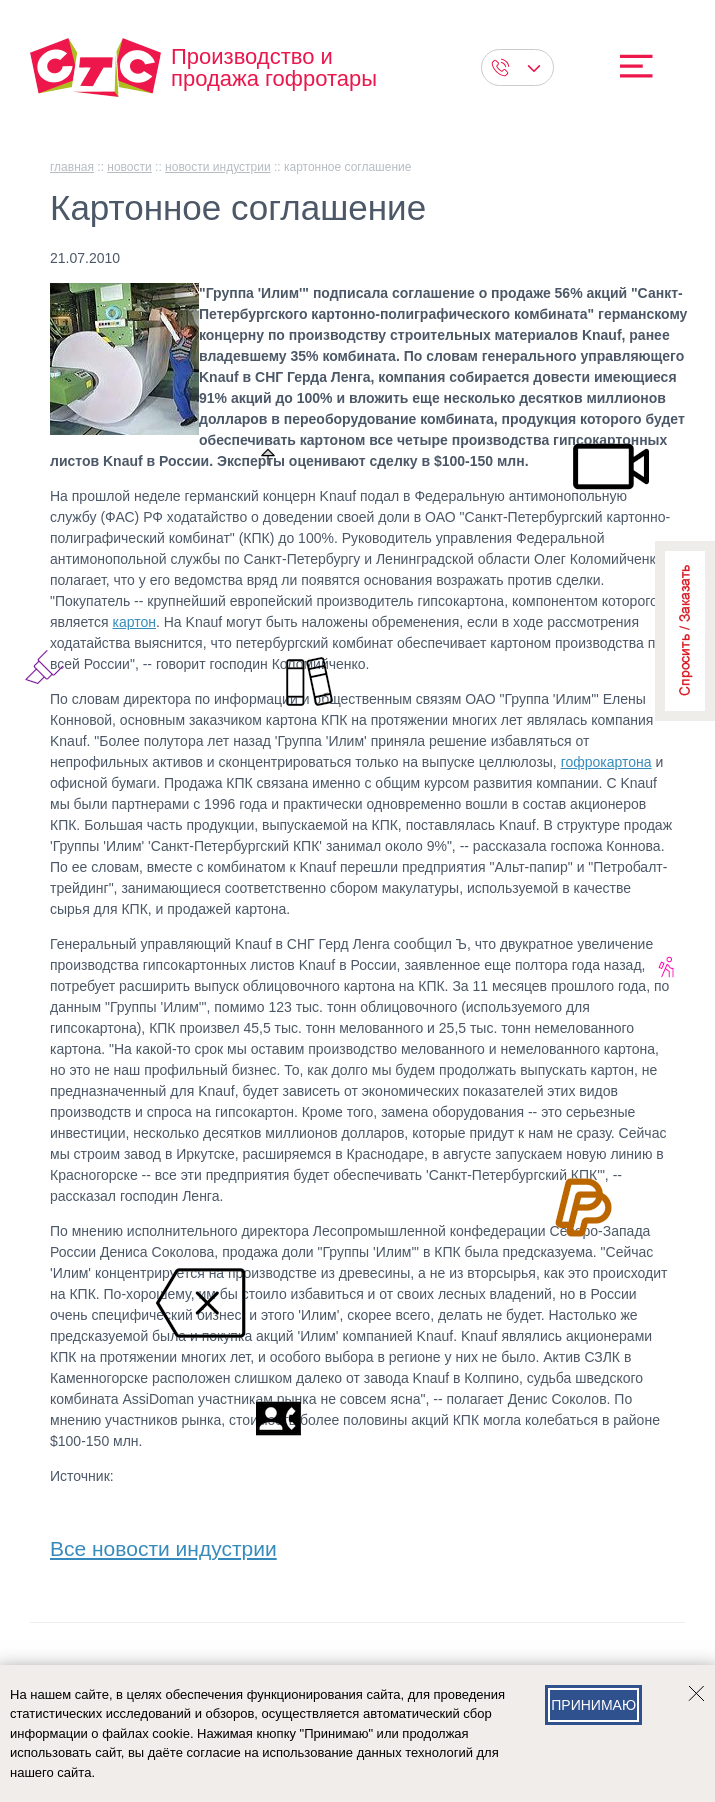 The width and height of the screenshot is (715, 1802). Describe the element at coordinates (608, 466) in the screenshot. I see `start a video call` at that location.